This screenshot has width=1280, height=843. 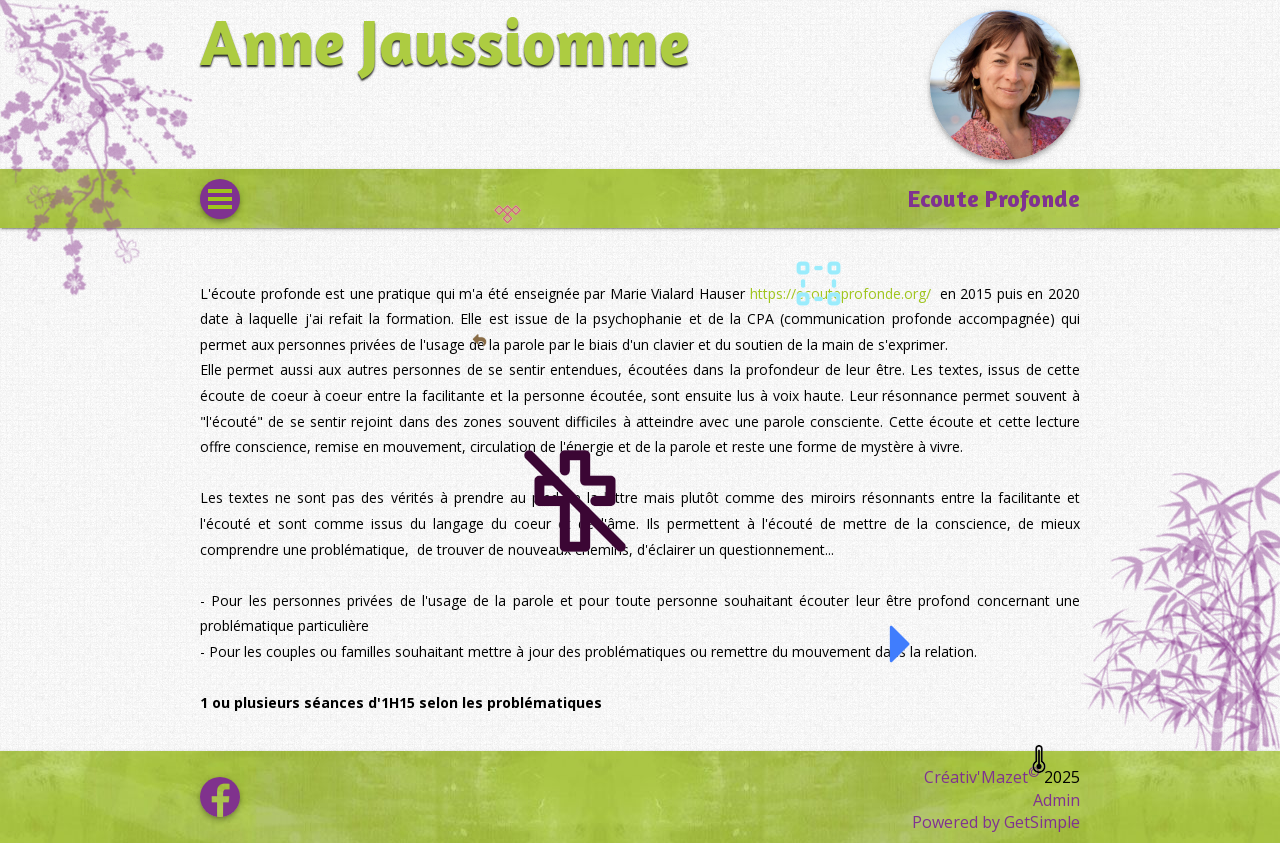 I want to click on play media or start playback, so click(x=900, y=644).